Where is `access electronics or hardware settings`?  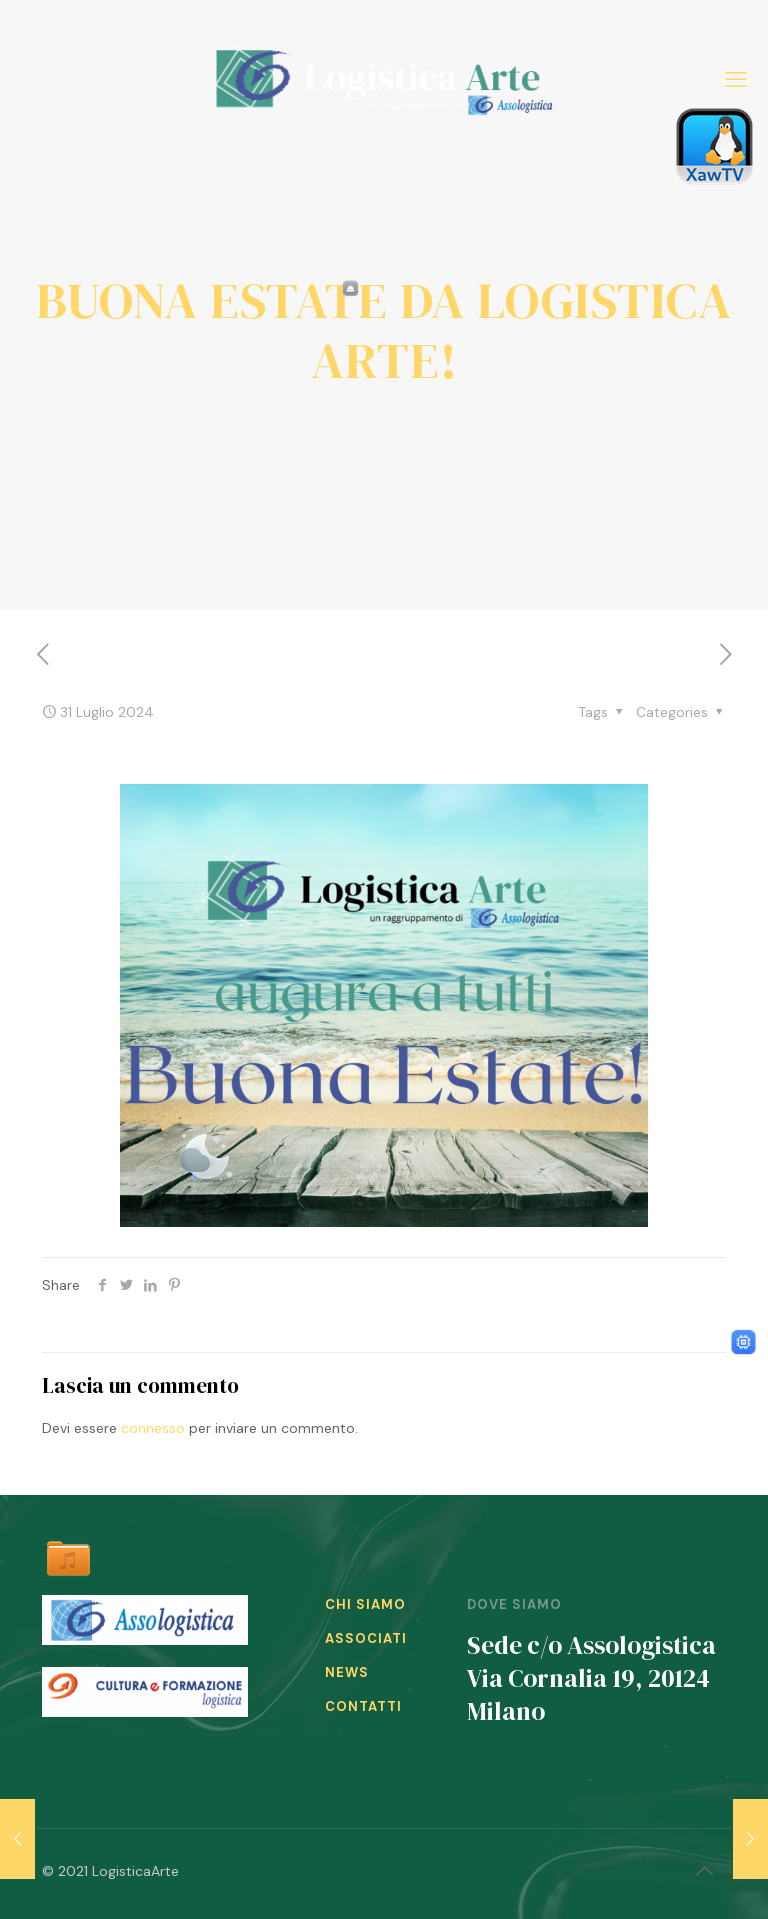
access electronics or hardware settings is located at coordinates (743, 1342).